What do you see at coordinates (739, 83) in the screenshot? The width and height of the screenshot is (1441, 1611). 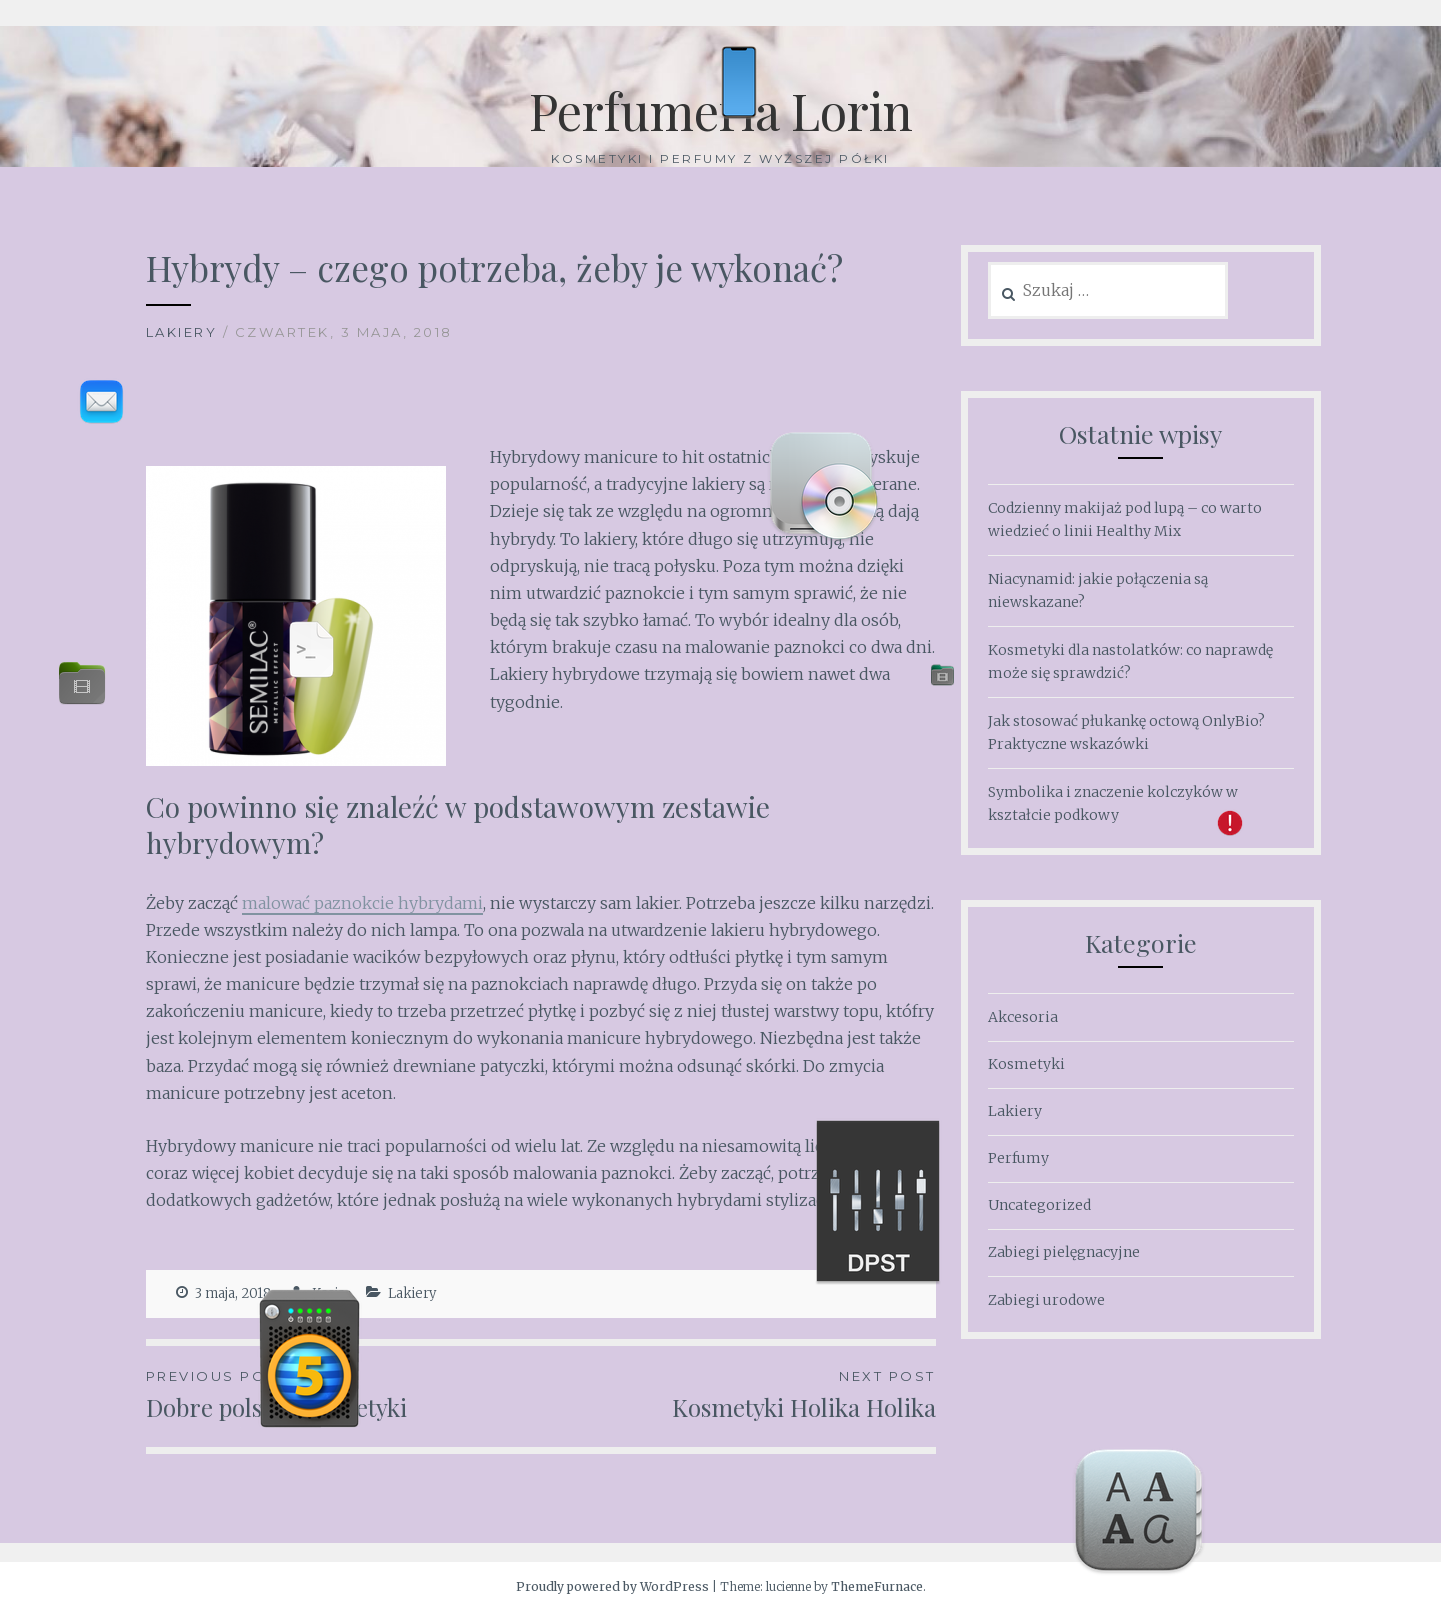 I see `iPhone XS Max device icon` at bounding box center [739, 83].